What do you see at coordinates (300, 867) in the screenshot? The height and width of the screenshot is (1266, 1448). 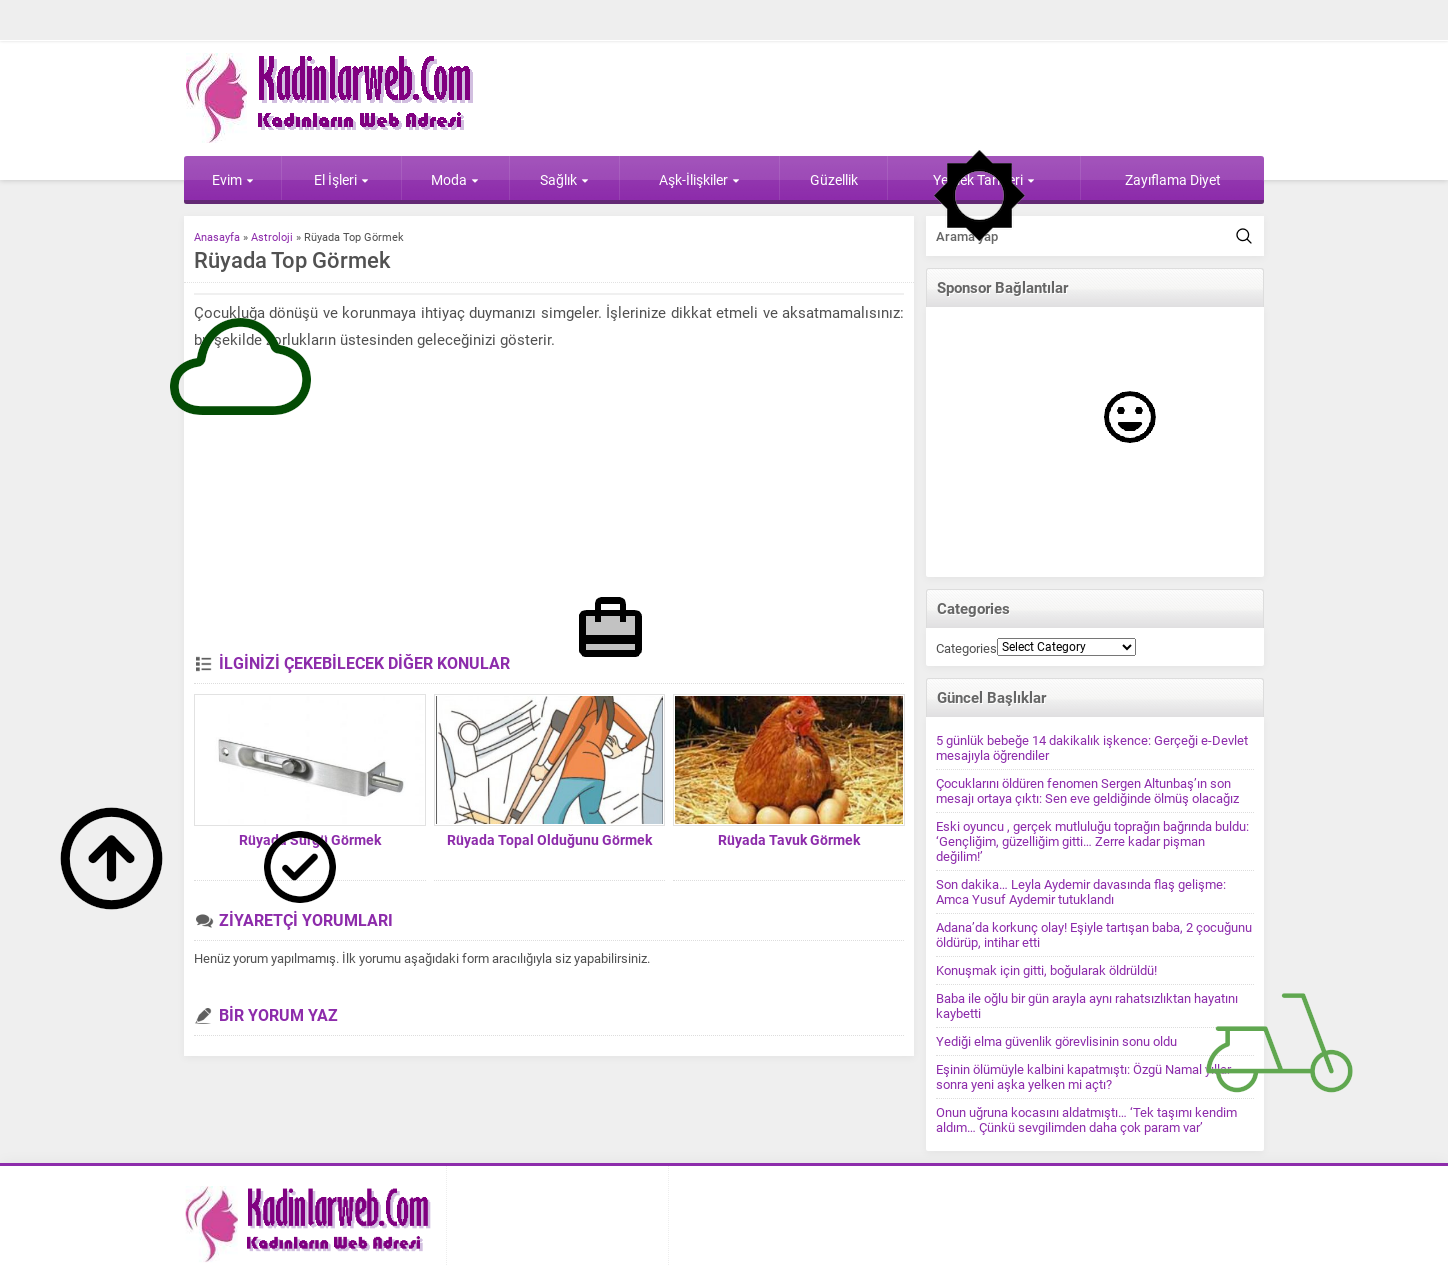 I see `indicates a completed or successful action` at bounding box center [300, 867].